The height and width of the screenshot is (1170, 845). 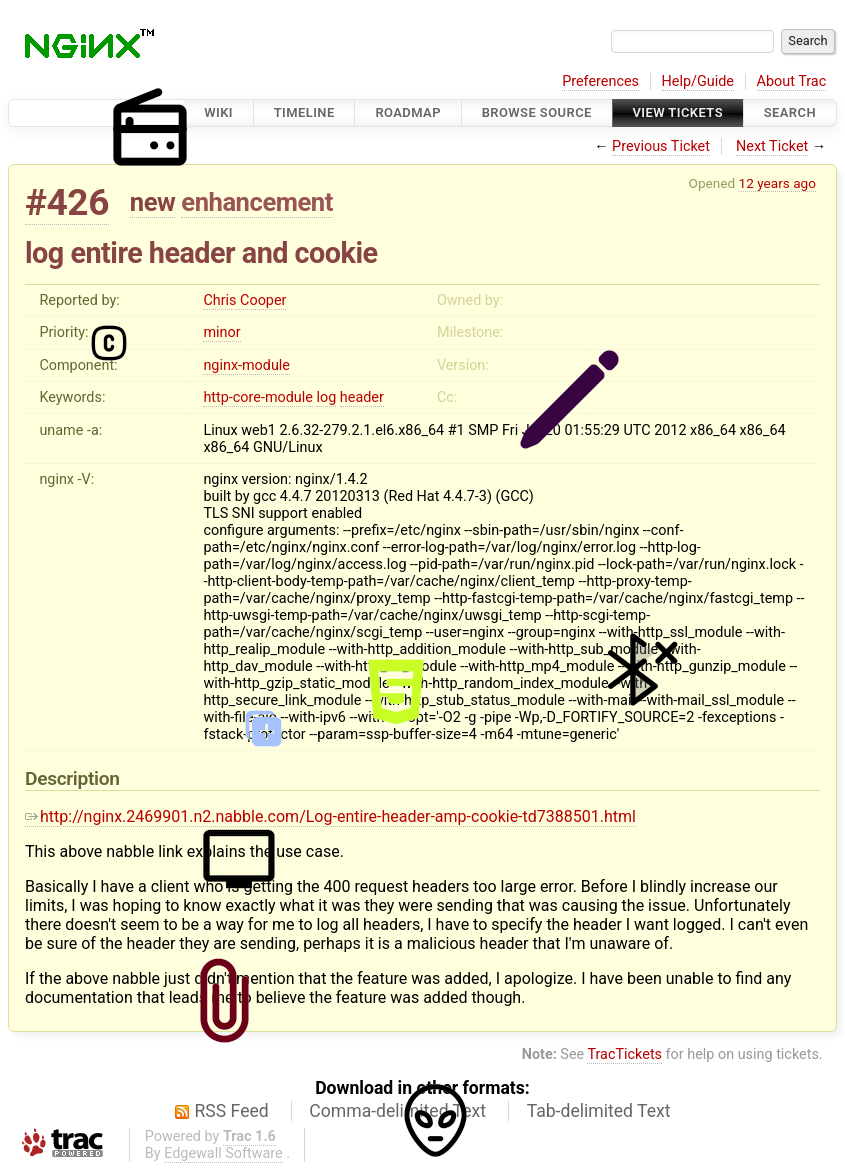 I want to click on bluetooth is disabled or turned off, so click(x=638, y=669).